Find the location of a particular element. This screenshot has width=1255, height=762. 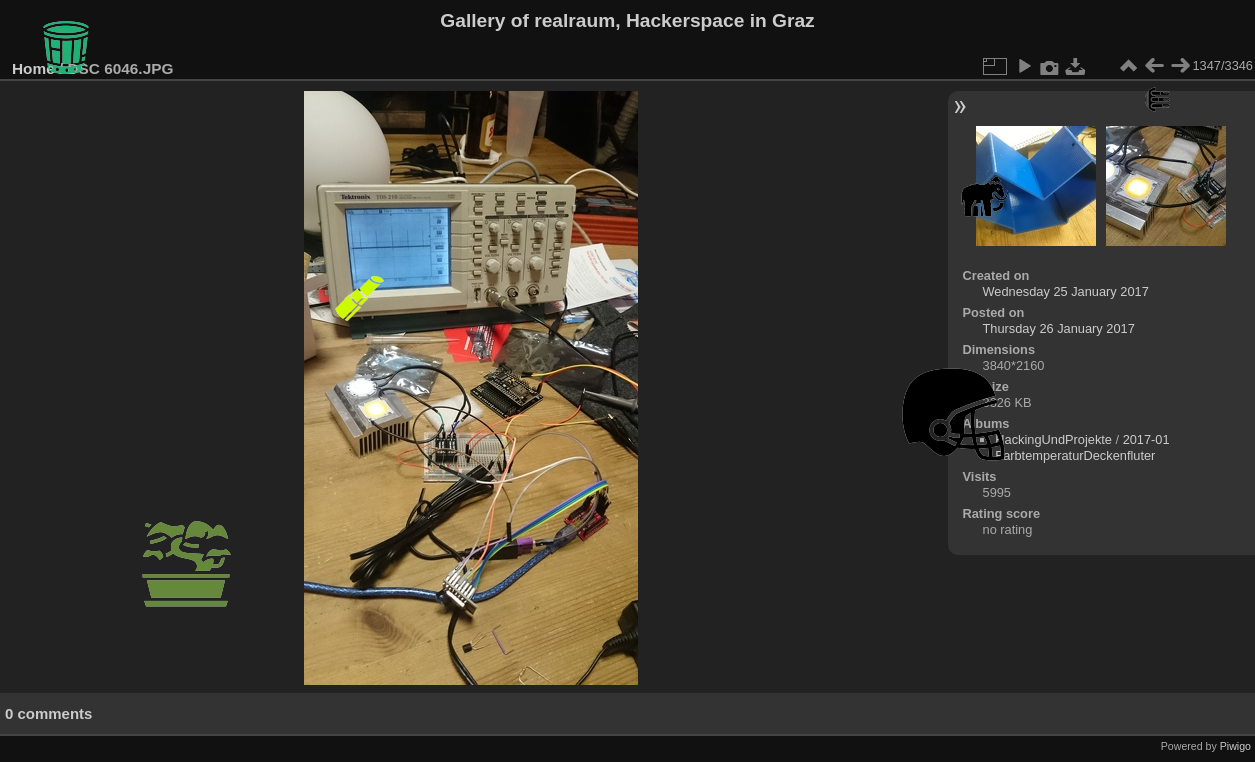

grab or drag interaction gesture is located at coordinates (1157, 99).